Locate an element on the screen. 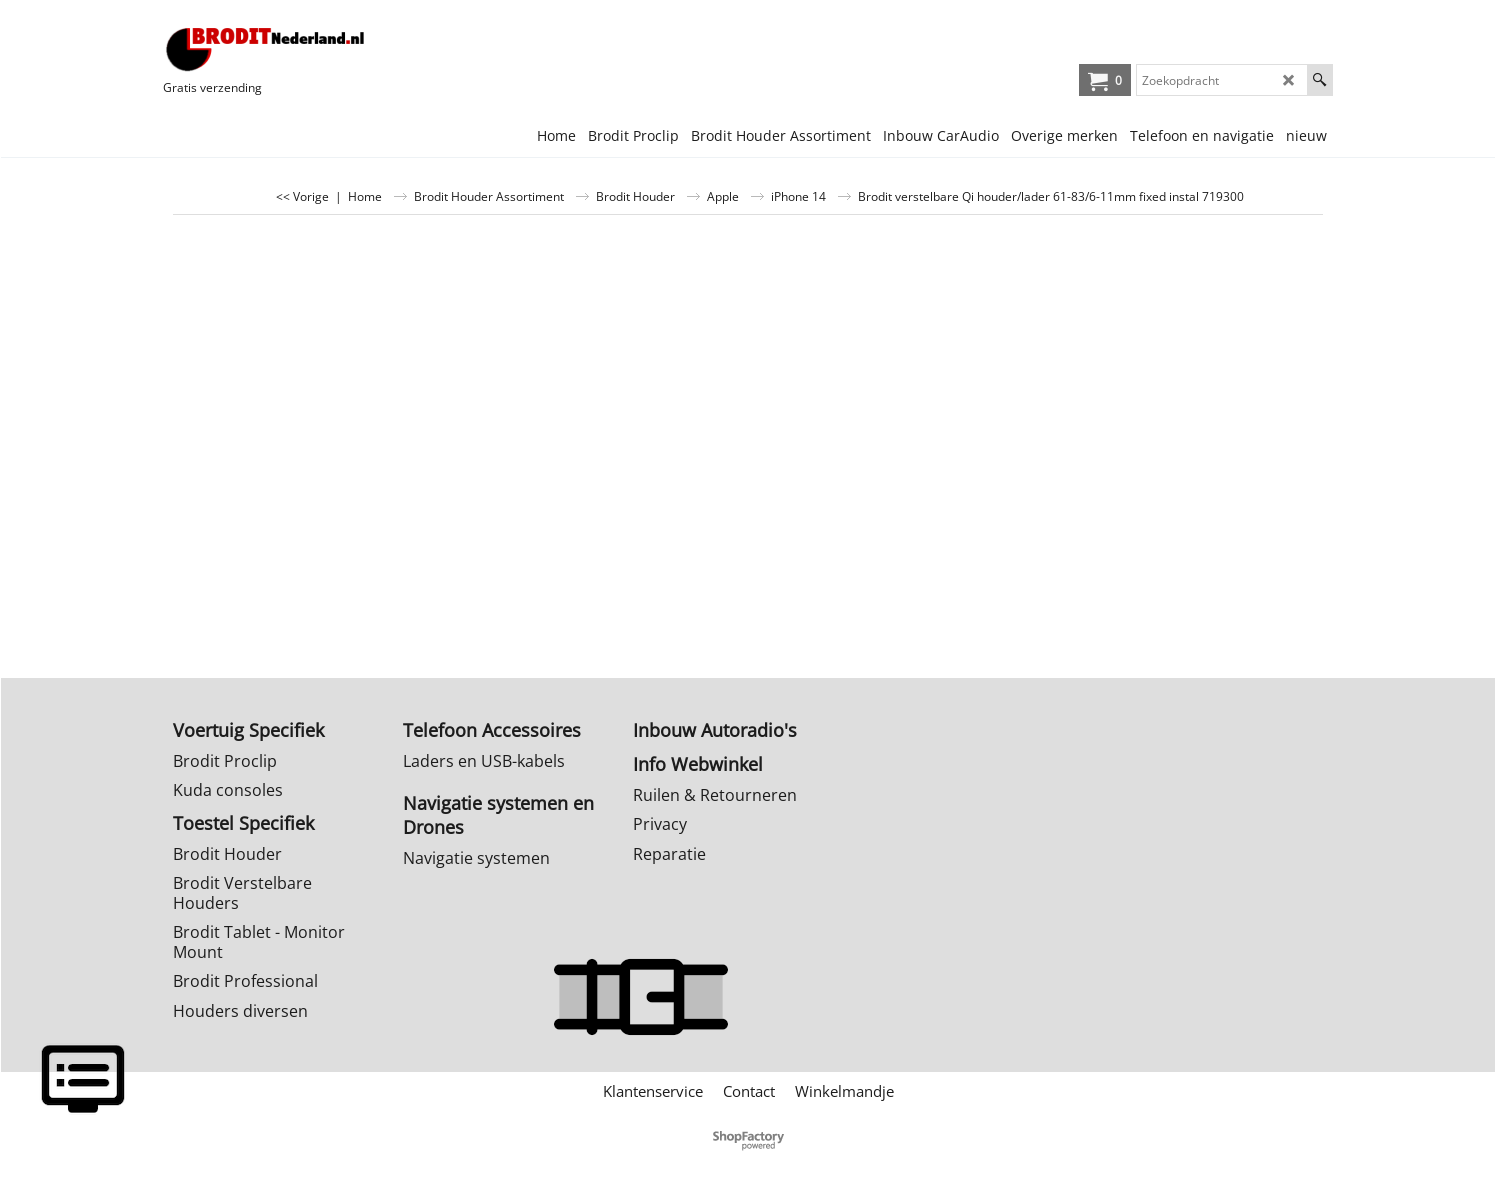 This screenshot has width=1496, height=1201. access DVR or recorded content is located at coordinates (83, 1079).